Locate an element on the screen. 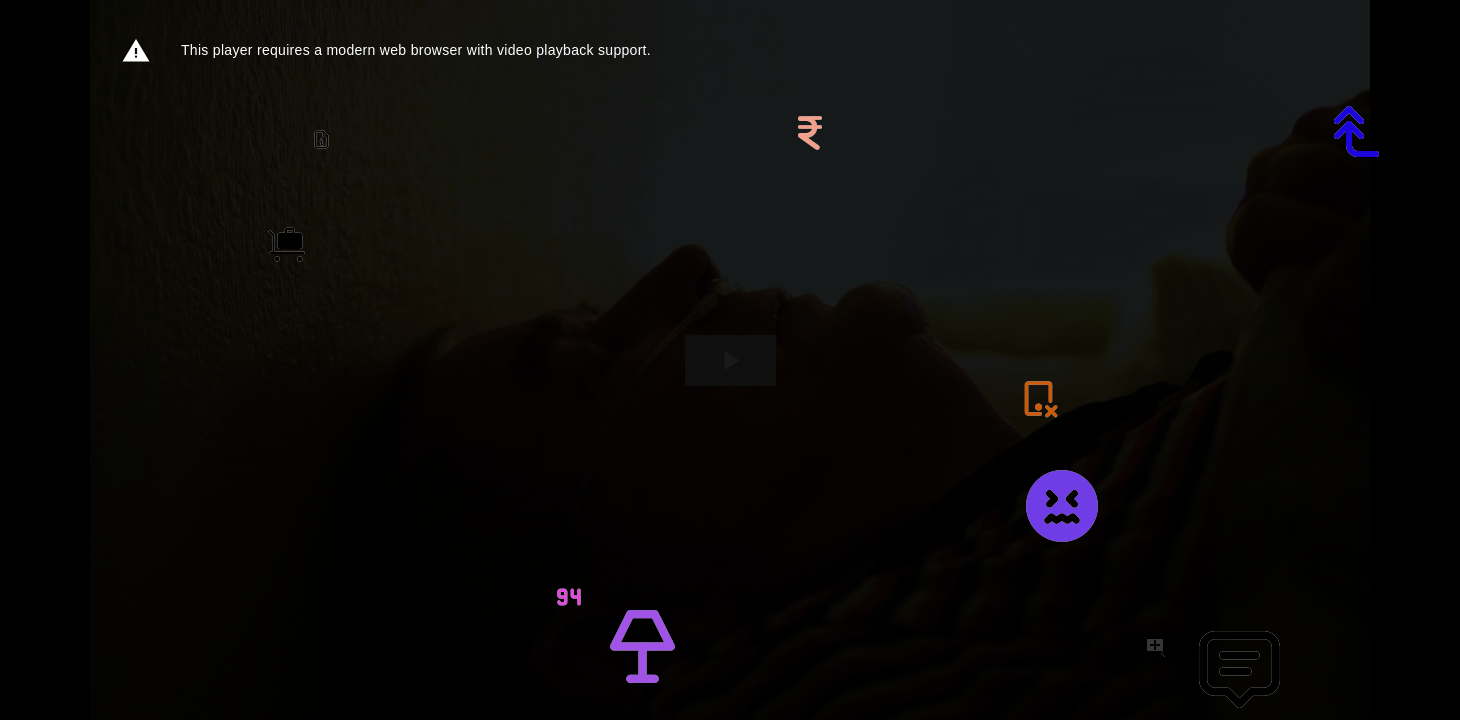 The width and height of the screenshot is (1460, 720). open messaging or chat is located at coordinates (1239, 667).